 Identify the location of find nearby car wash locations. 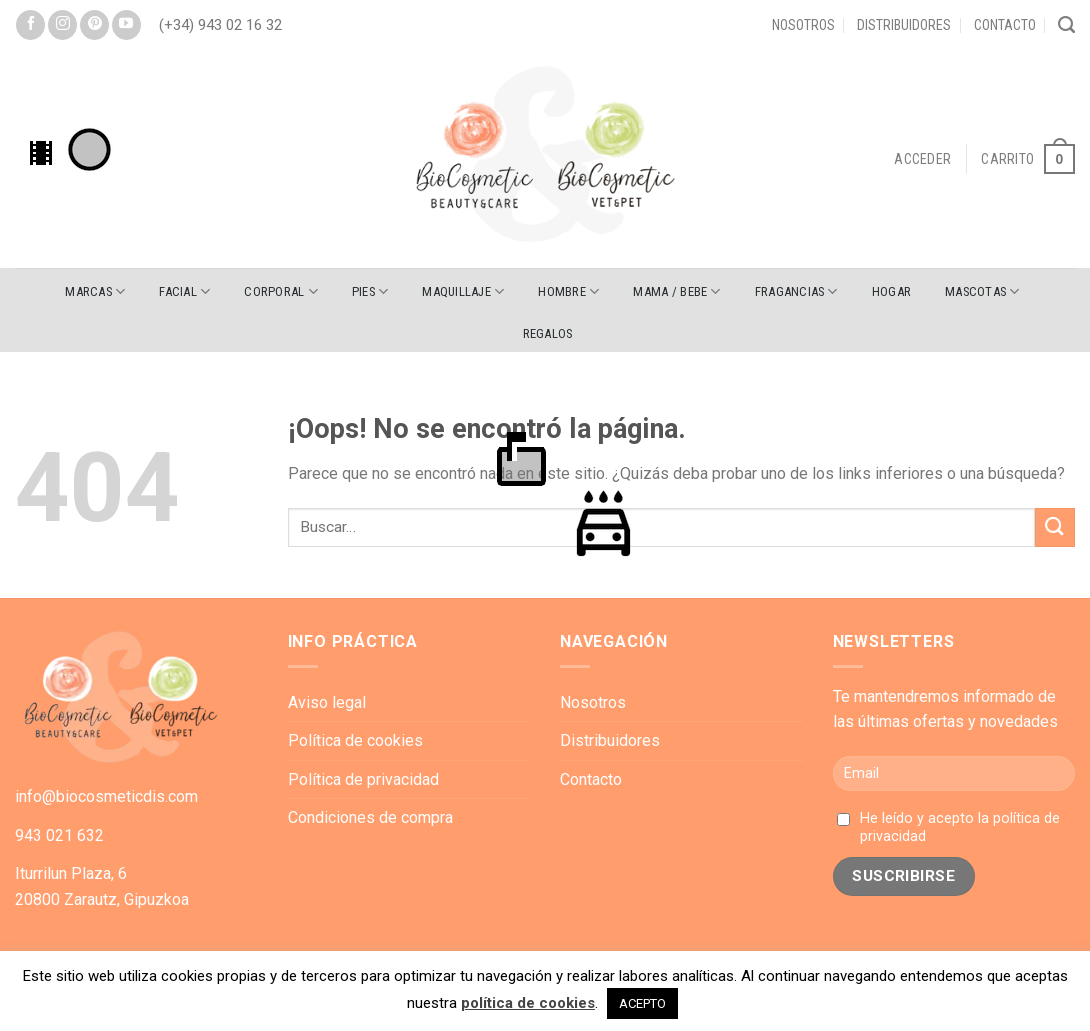
(603, 523).